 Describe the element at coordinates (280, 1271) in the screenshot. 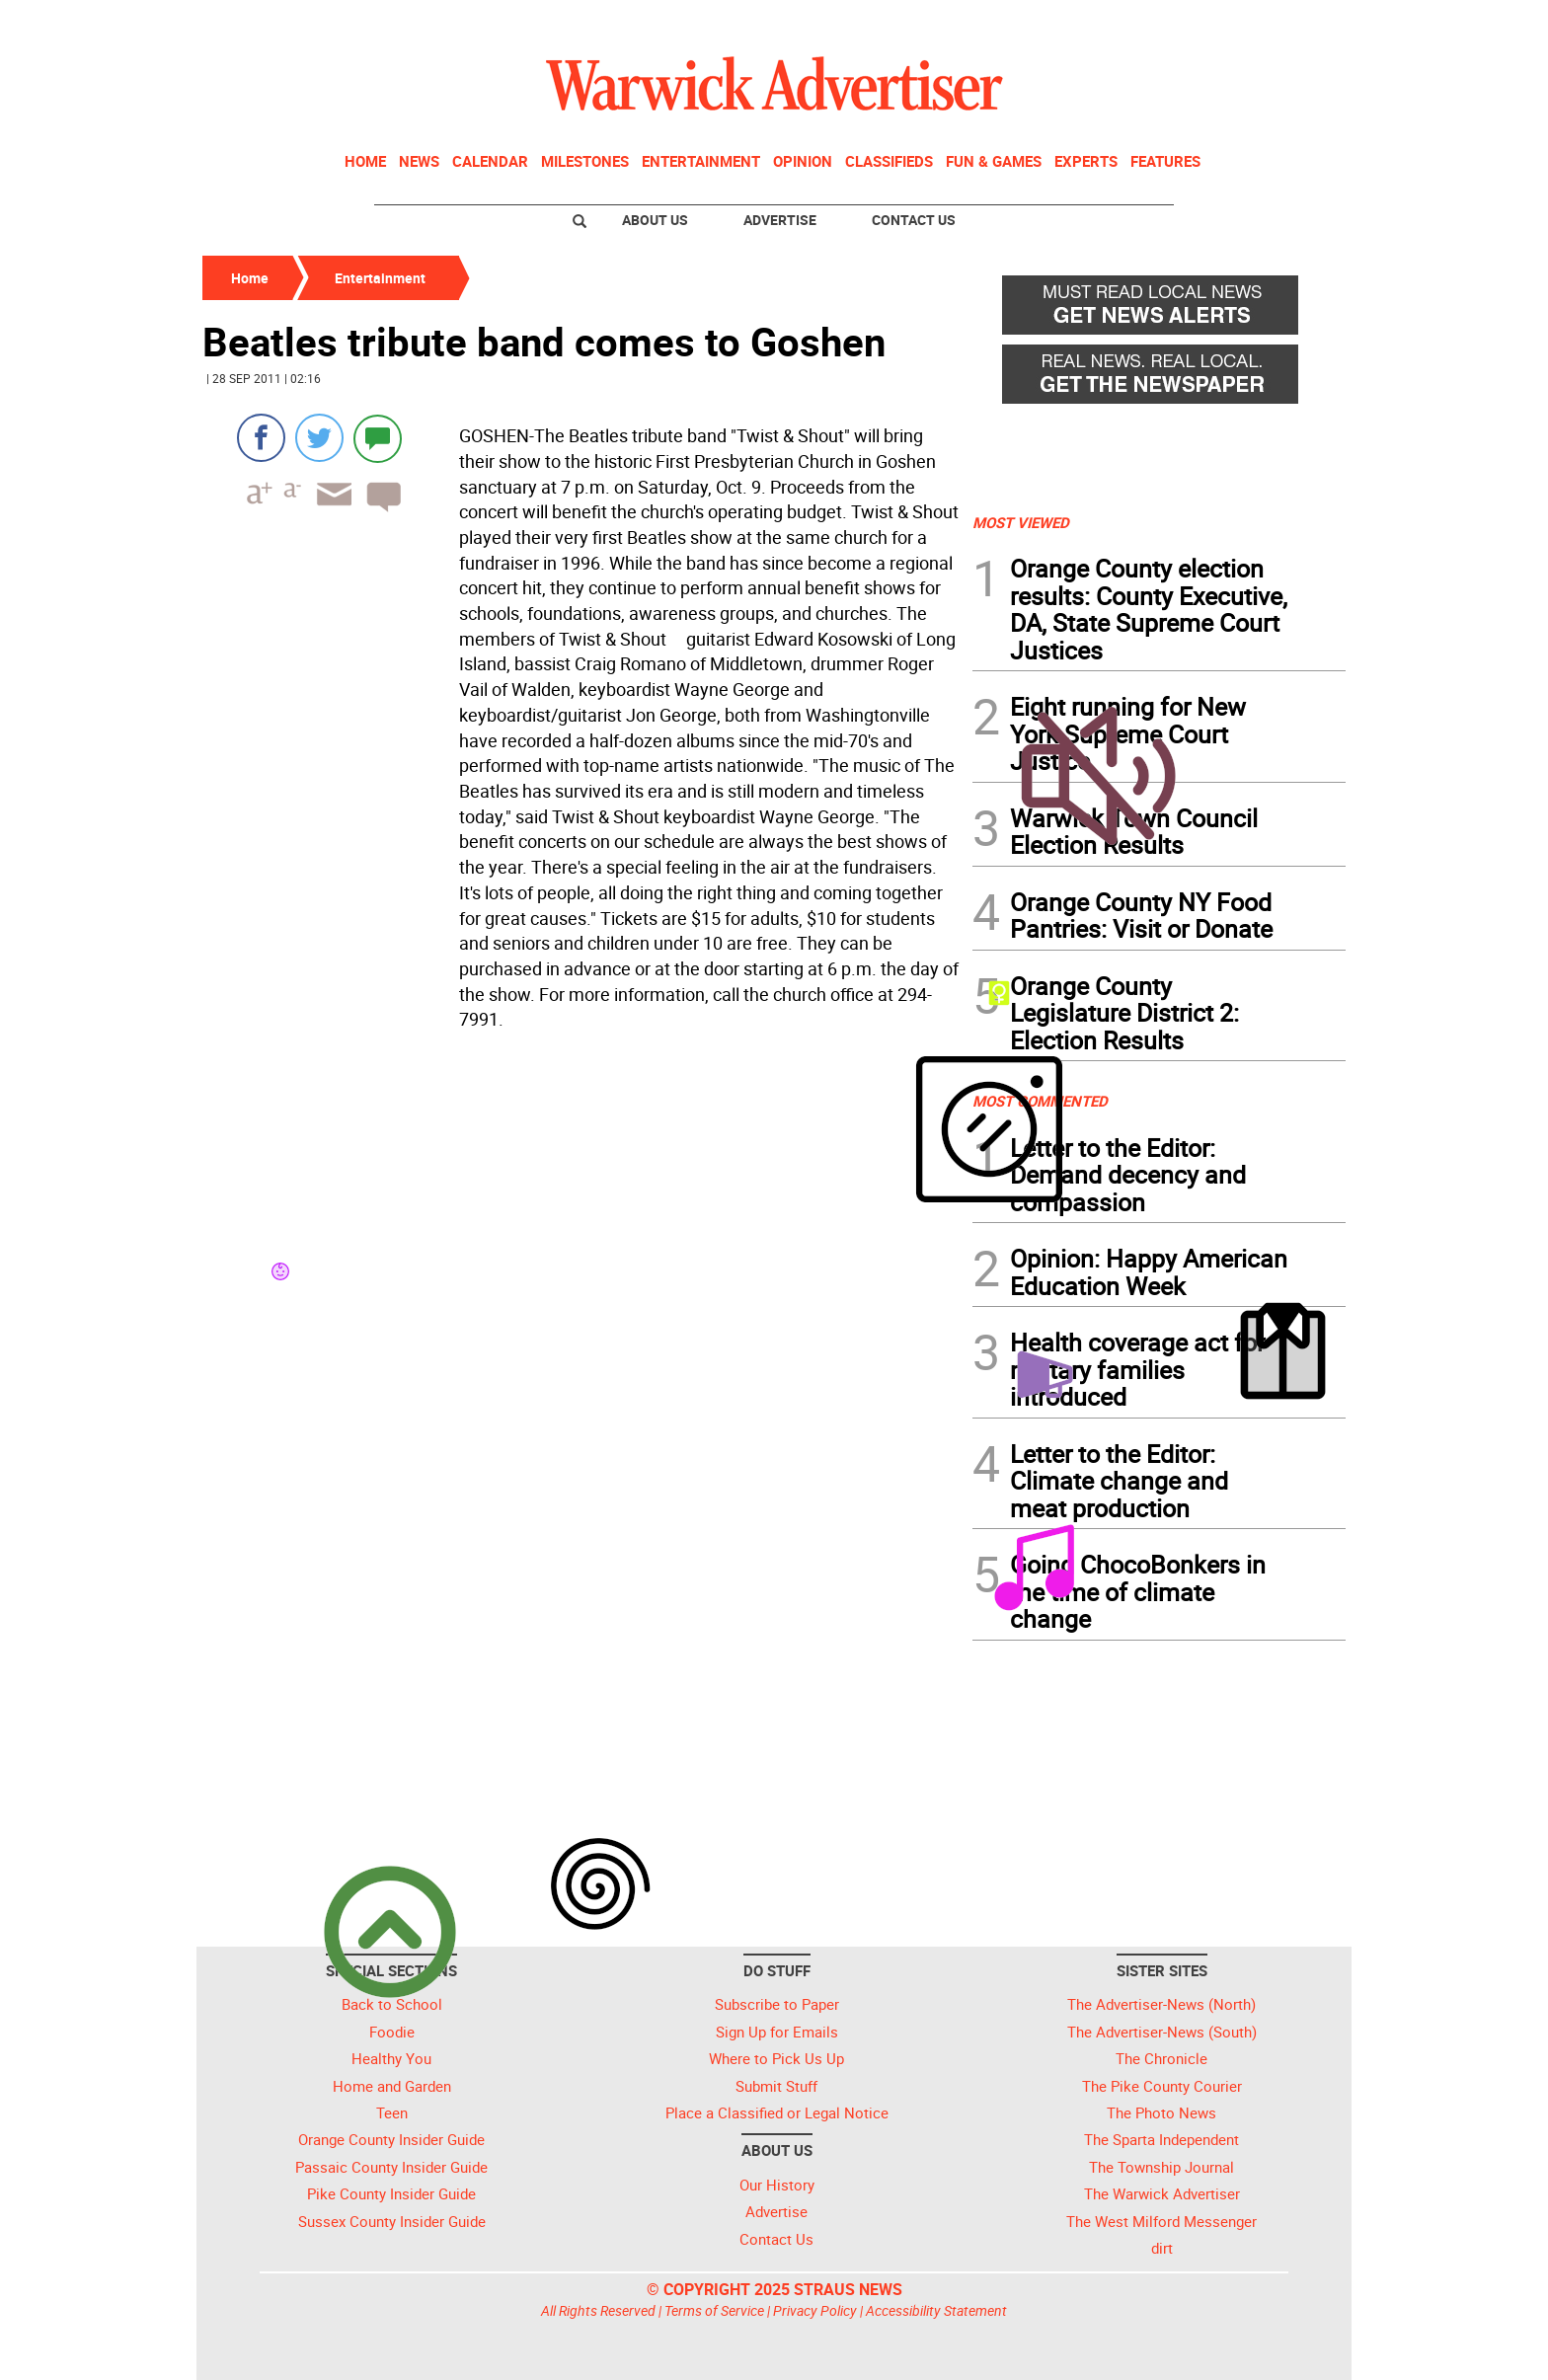

I see `access parental or family settings` at that location.